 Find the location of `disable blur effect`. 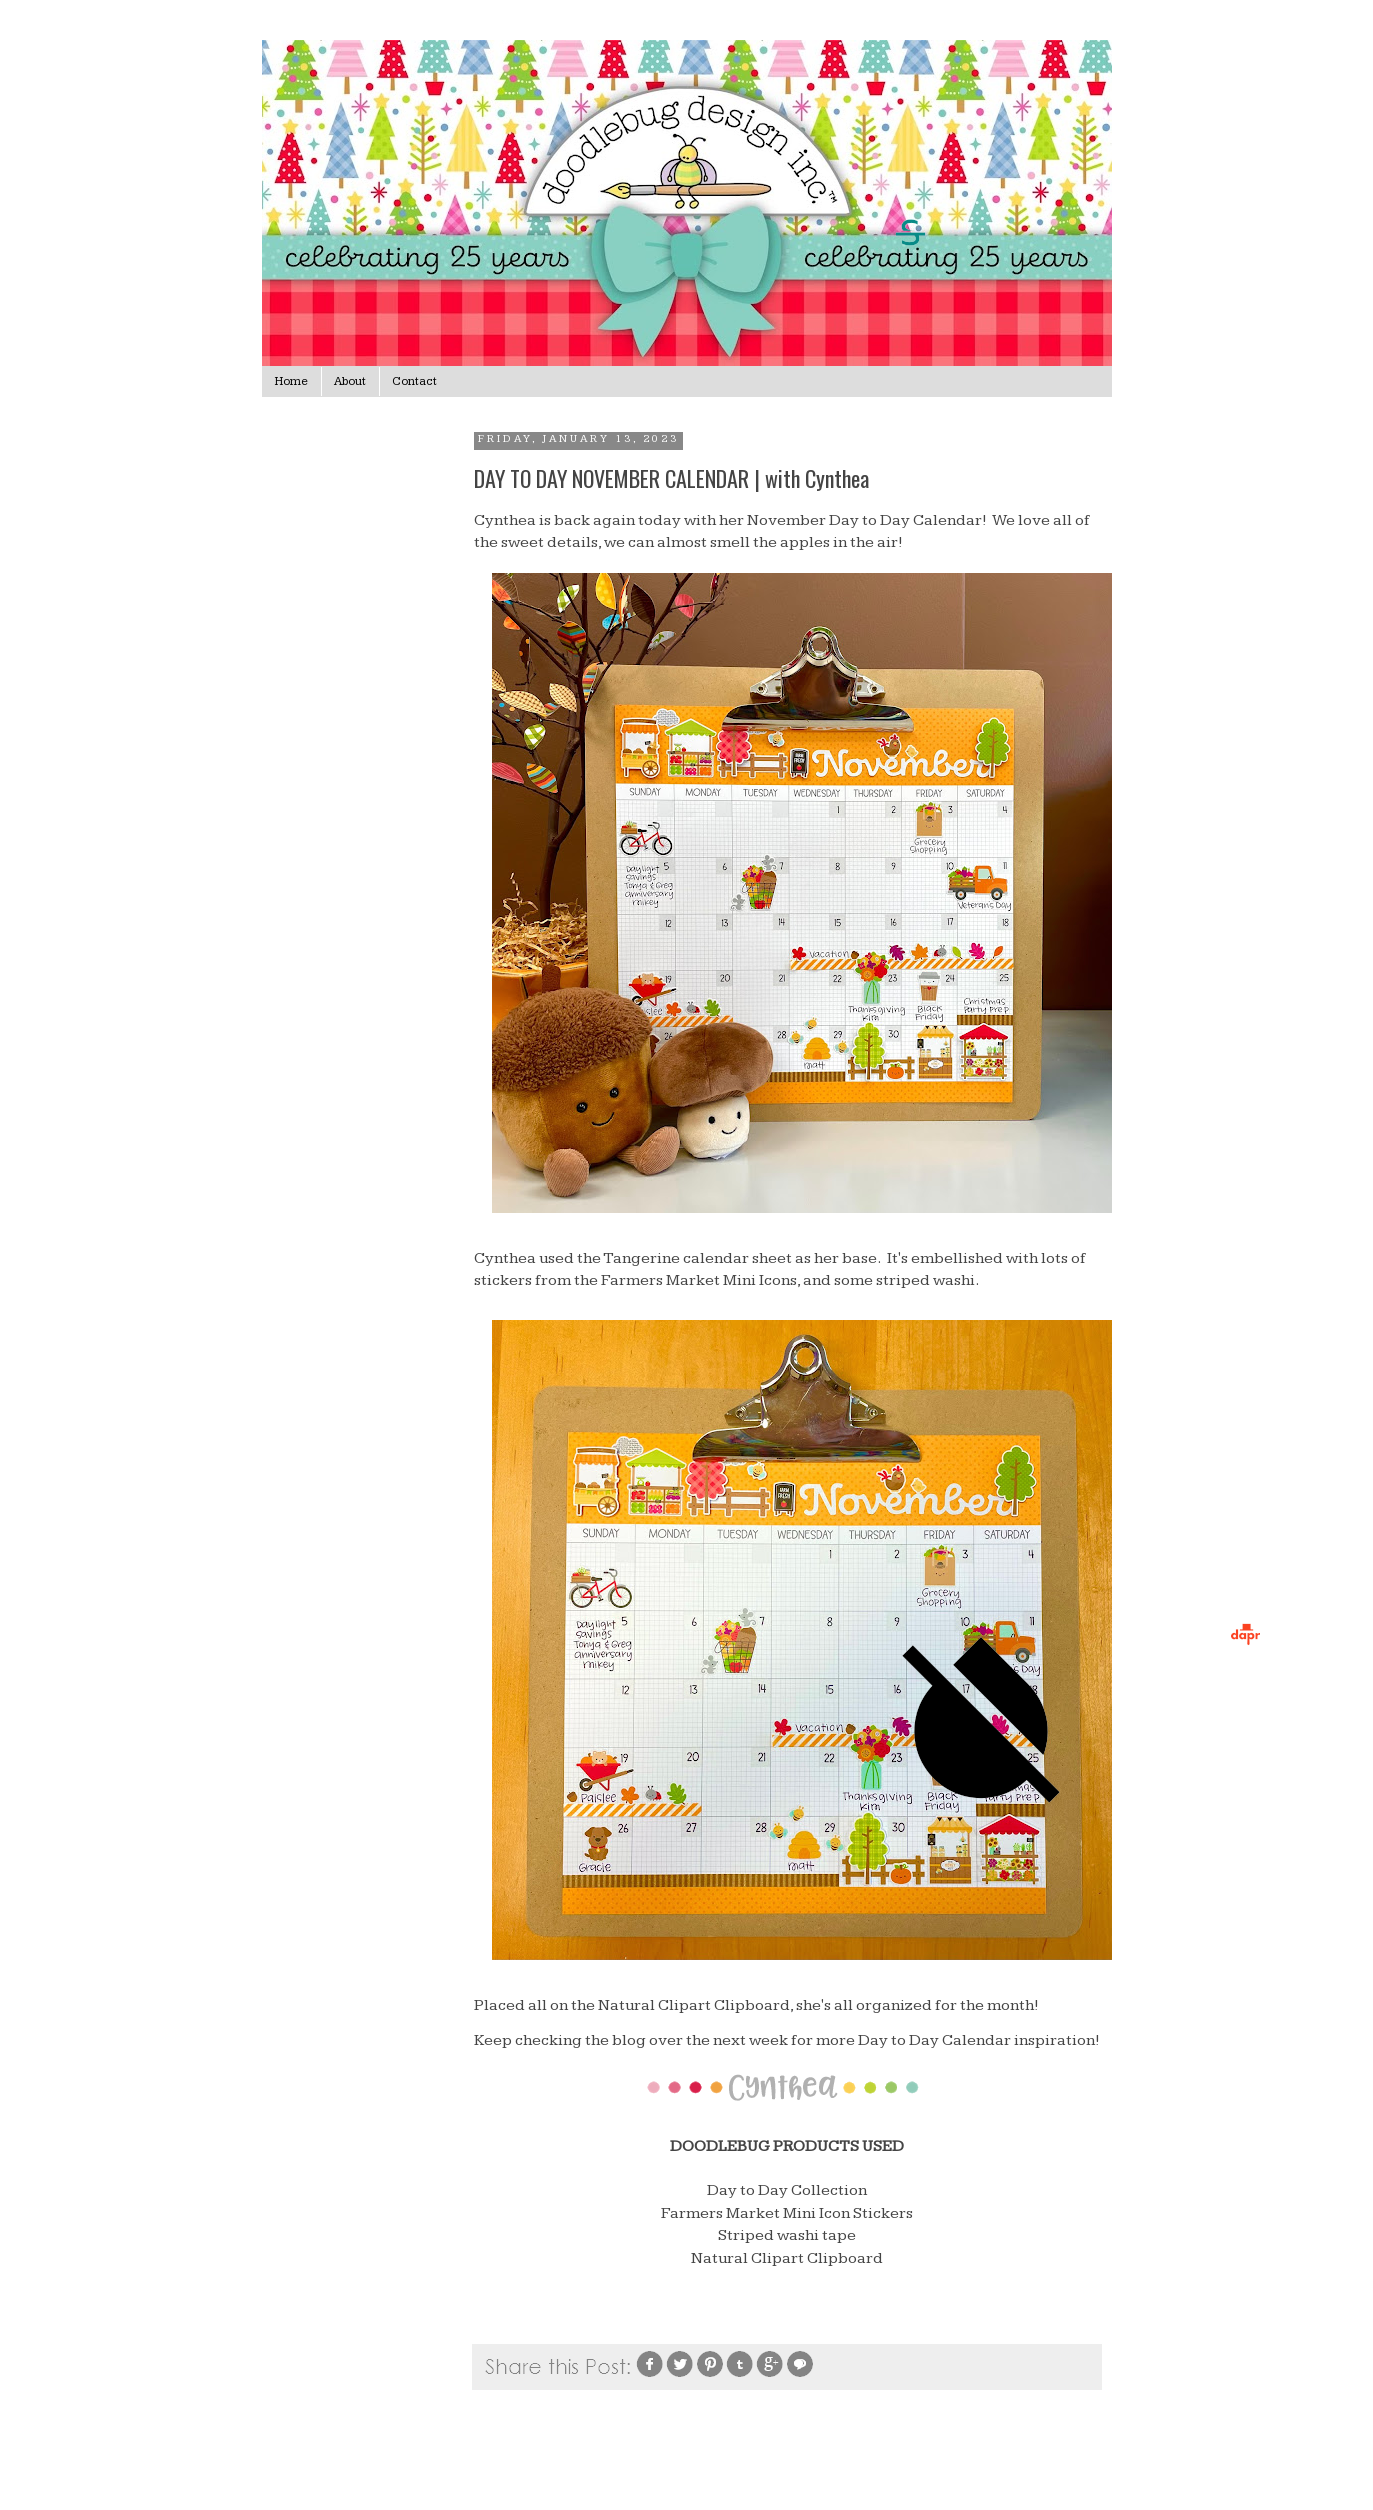

disable blur effect is located at coordinates (981, 1724).